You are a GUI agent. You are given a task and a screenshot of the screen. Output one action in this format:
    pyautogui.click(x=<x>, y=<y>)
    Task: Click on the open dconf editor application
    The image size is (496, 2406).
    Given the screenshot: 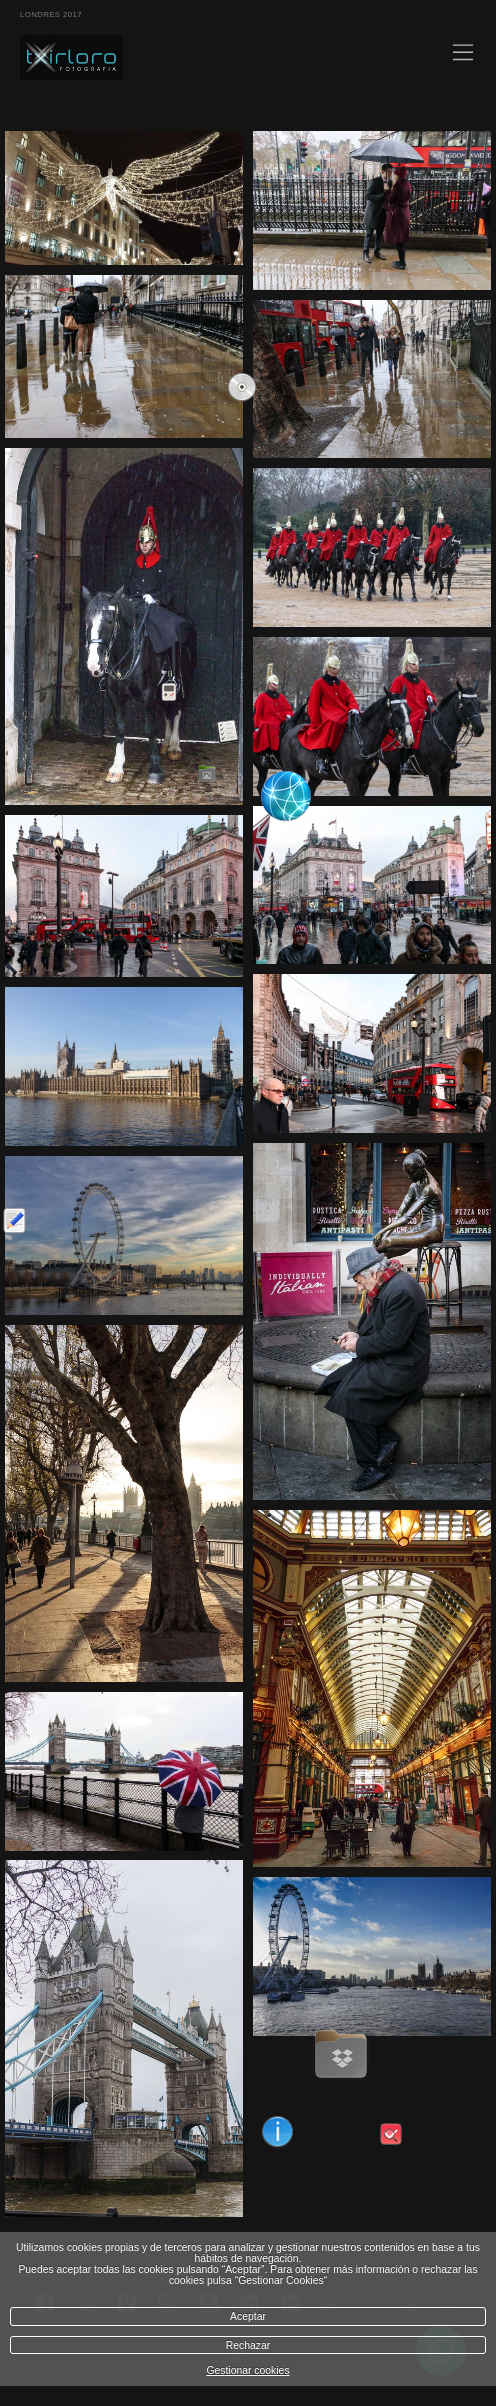 What is the action you would take?
    pyautogui.click(x=391, y=2134)
    